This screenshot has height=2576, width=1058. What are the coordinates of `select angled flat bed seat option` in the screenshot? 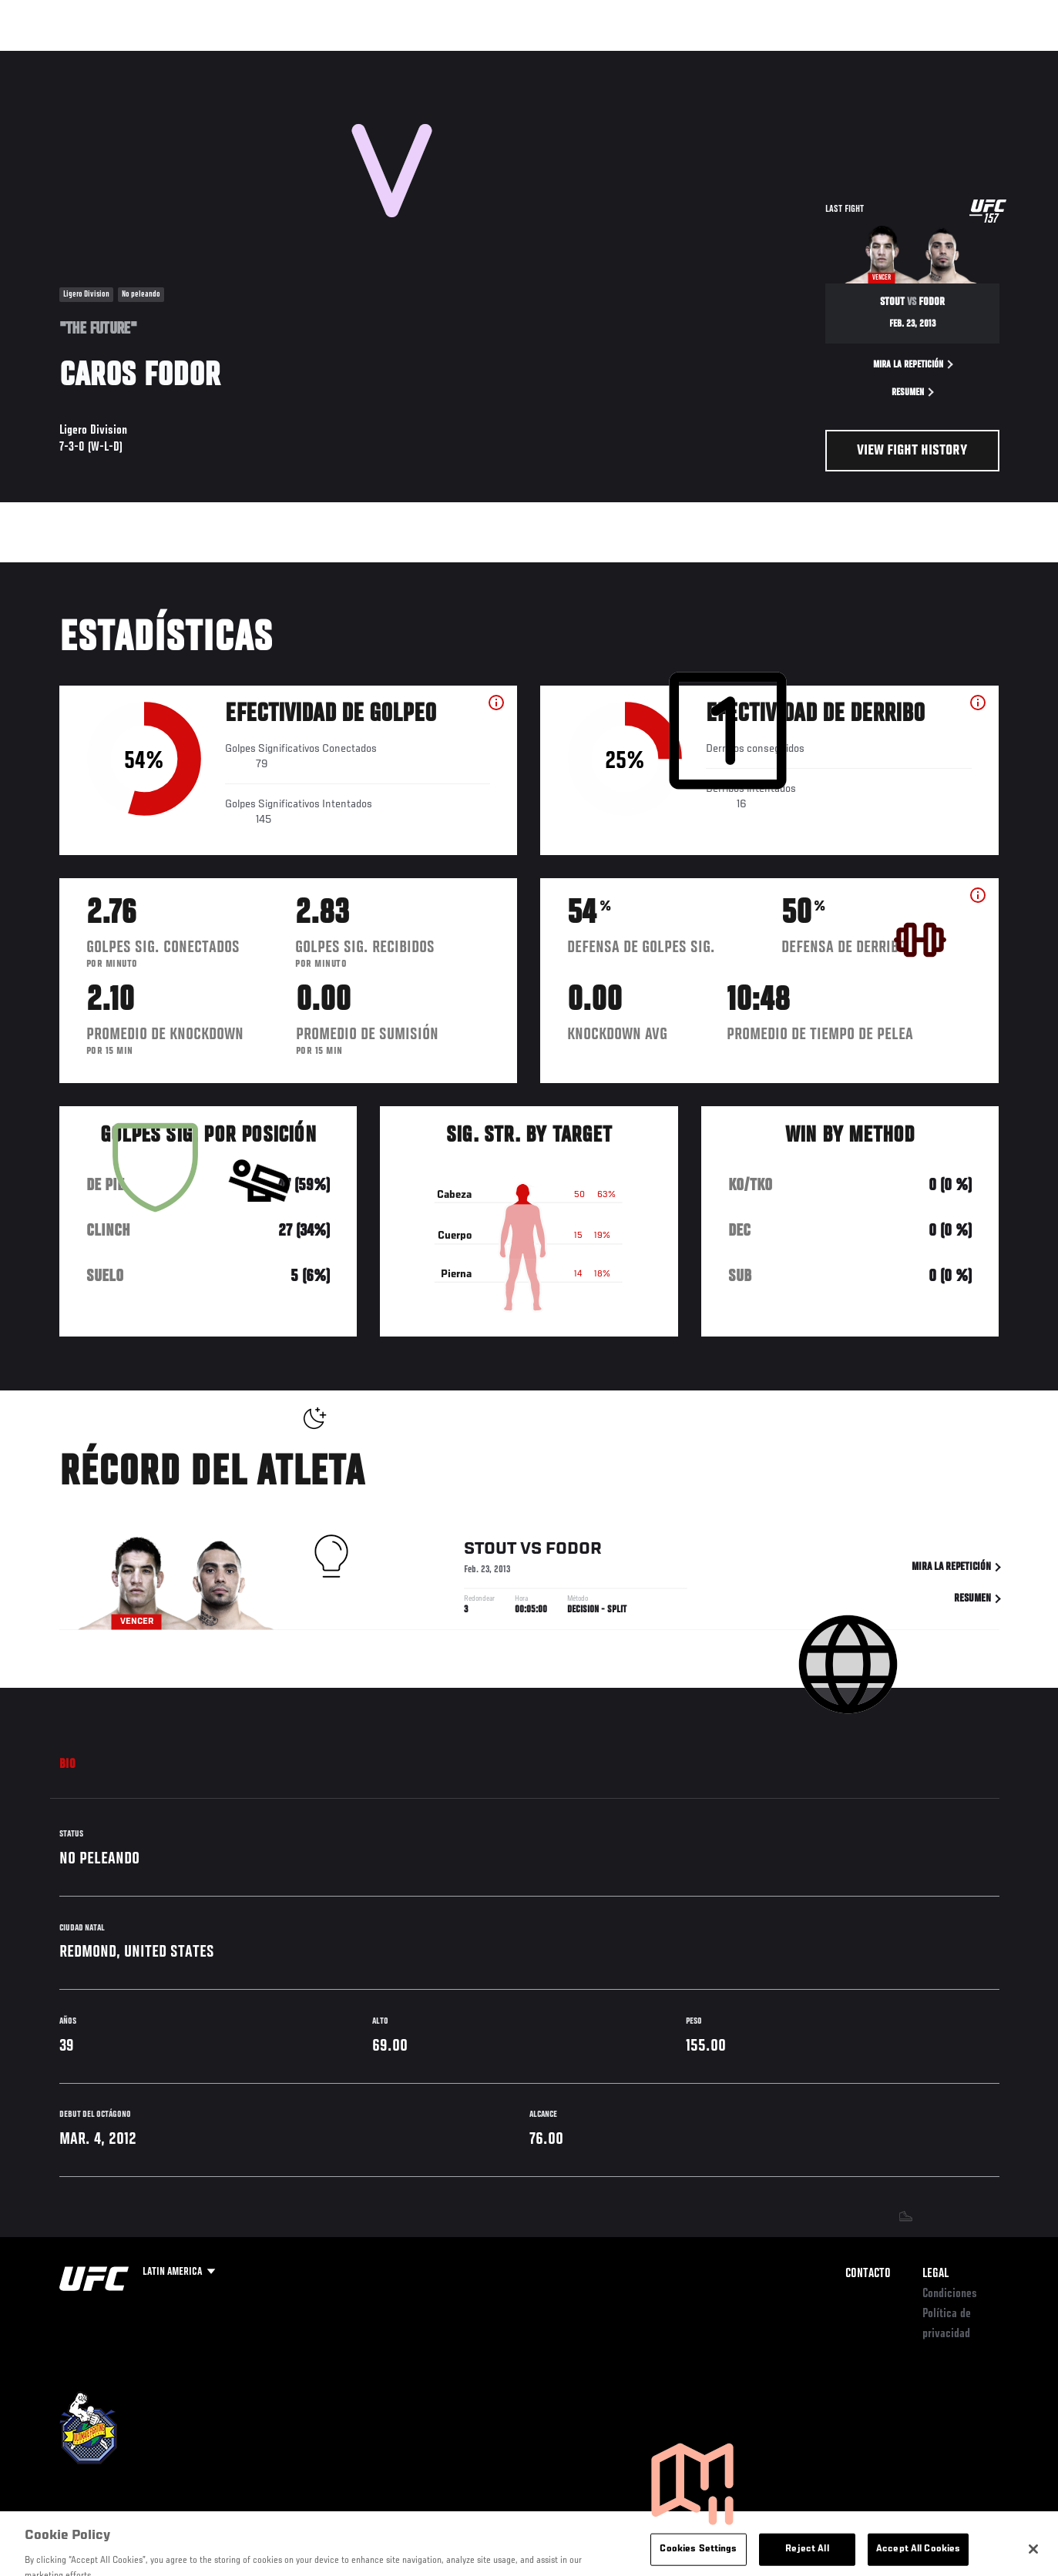 It's located at (259, 1181).